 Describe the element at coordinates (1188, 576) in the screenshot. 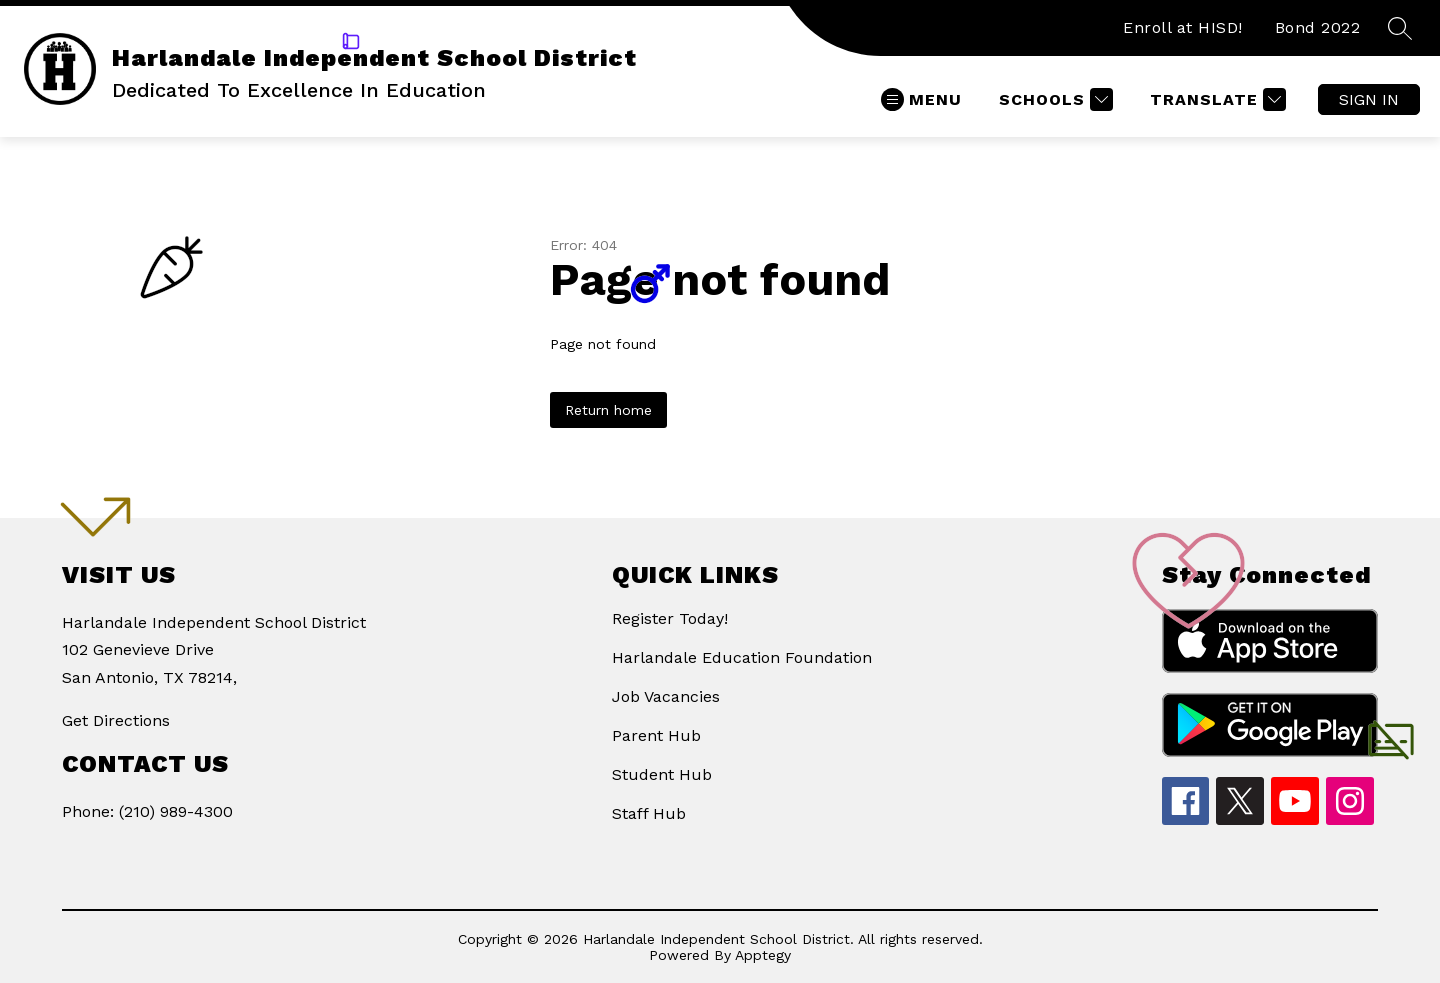

I see `unlike or remove from favorites` at that location.